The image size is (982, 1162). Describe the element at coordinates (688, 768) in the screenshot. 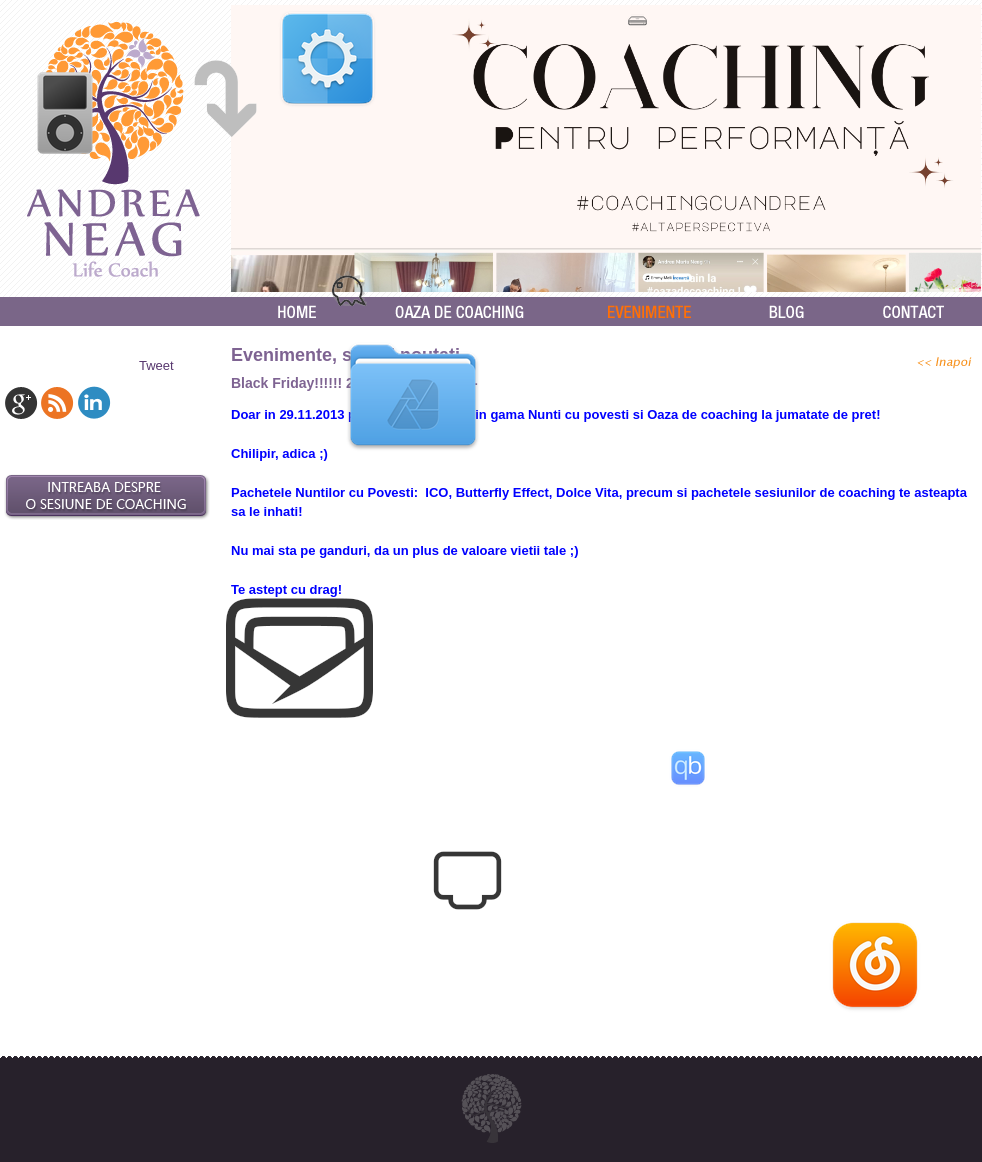

I see `open qbittorrent torrent client` at that location.